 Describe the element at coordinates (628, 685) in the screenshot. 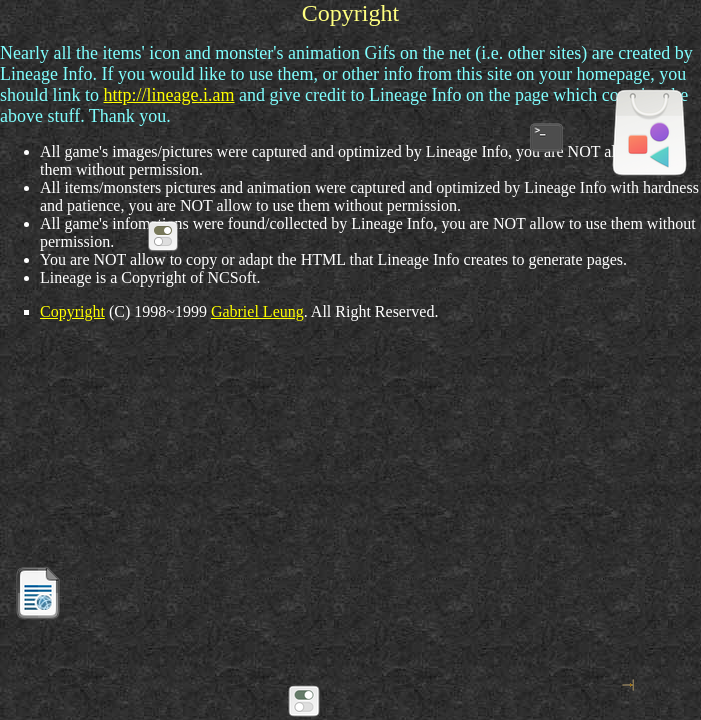

I see `go to the last item or page` at that location.